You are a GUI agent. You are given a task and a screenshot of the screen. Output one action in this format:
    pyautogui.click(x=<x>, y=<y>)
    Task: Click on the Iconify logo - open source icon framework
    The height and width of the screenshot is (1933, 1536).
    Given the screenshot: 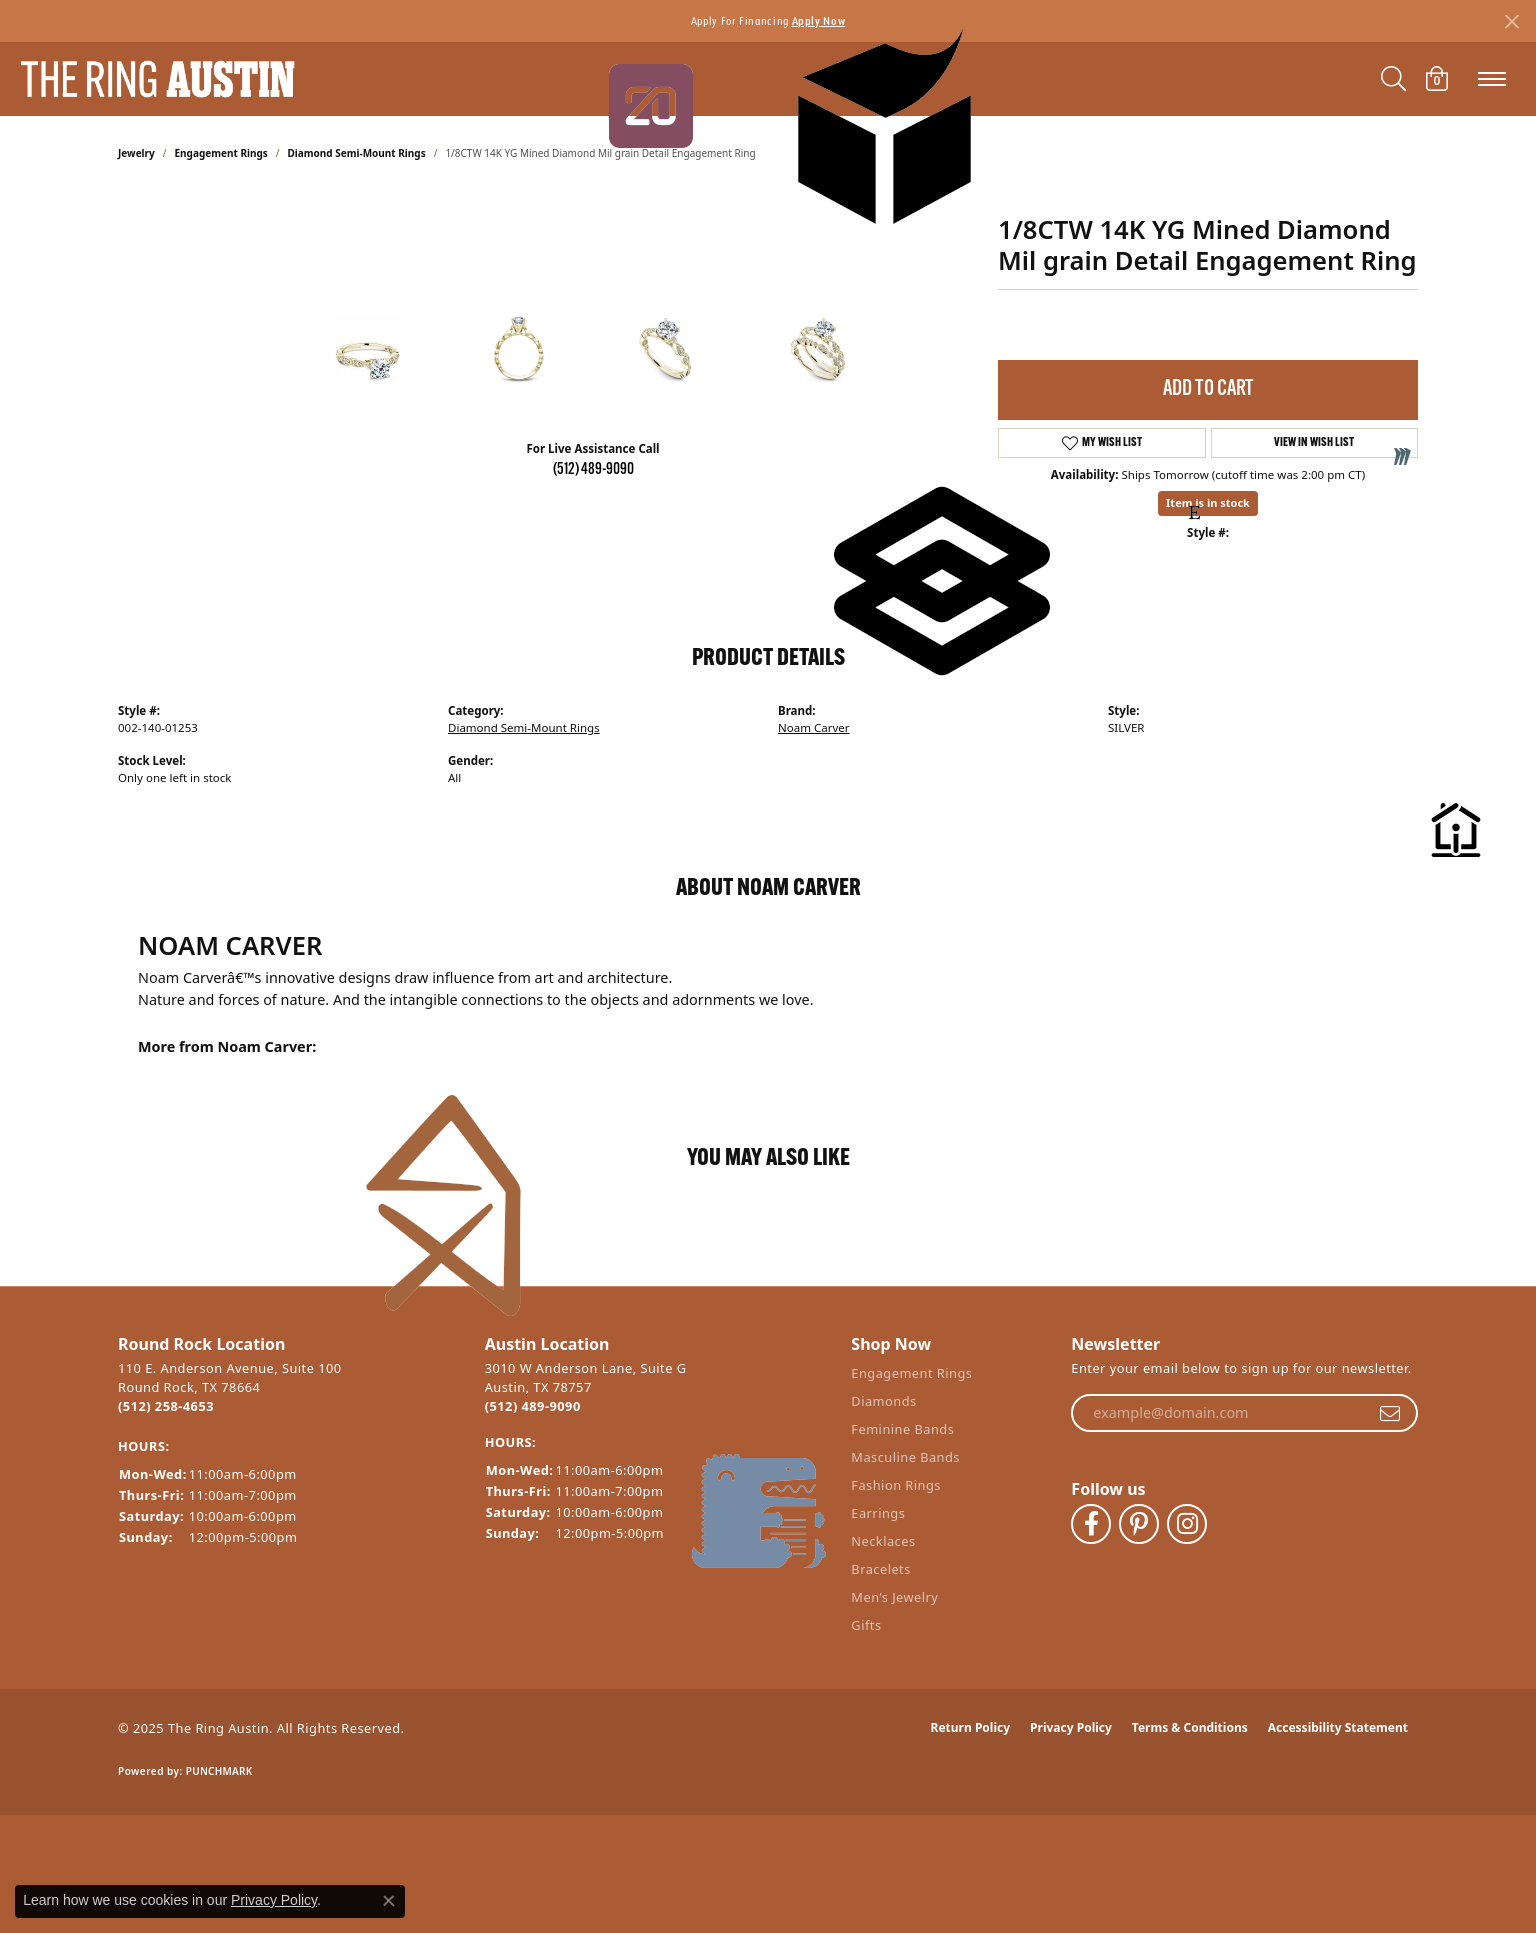 What is the action you would take?
    pyautogui.click(x=1456, y=830)
    